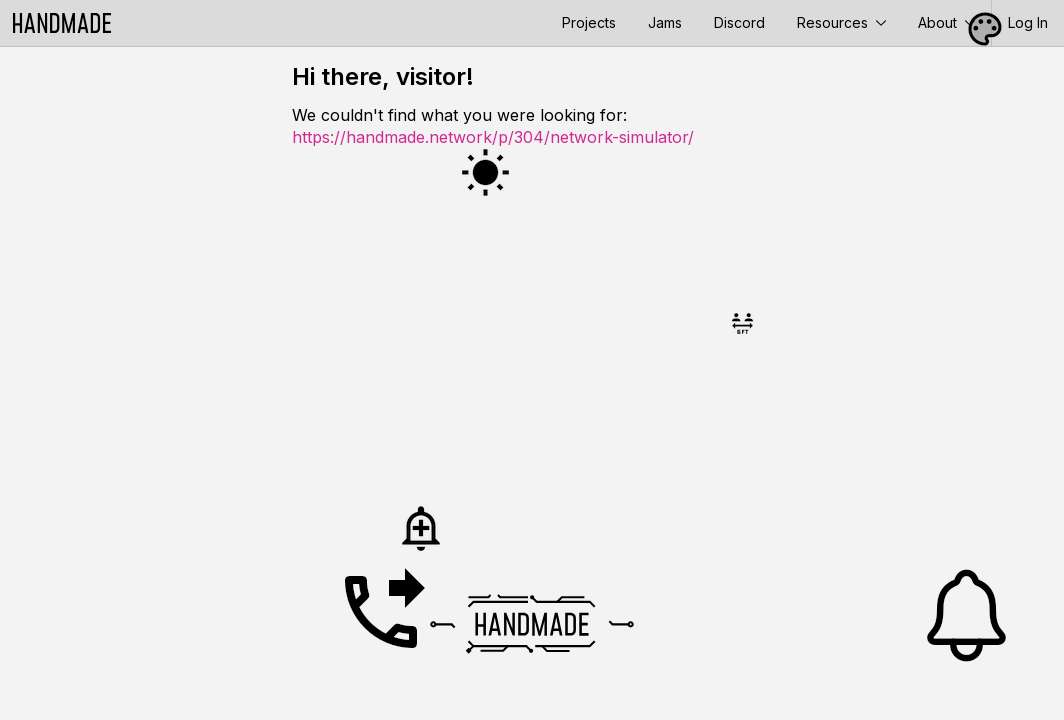 The height and width of the screenshot is (720, 1064). What do you see at coordinates (966, 615) in the screenshot?
I see `view your notifications` at bounding box center [966, 615].